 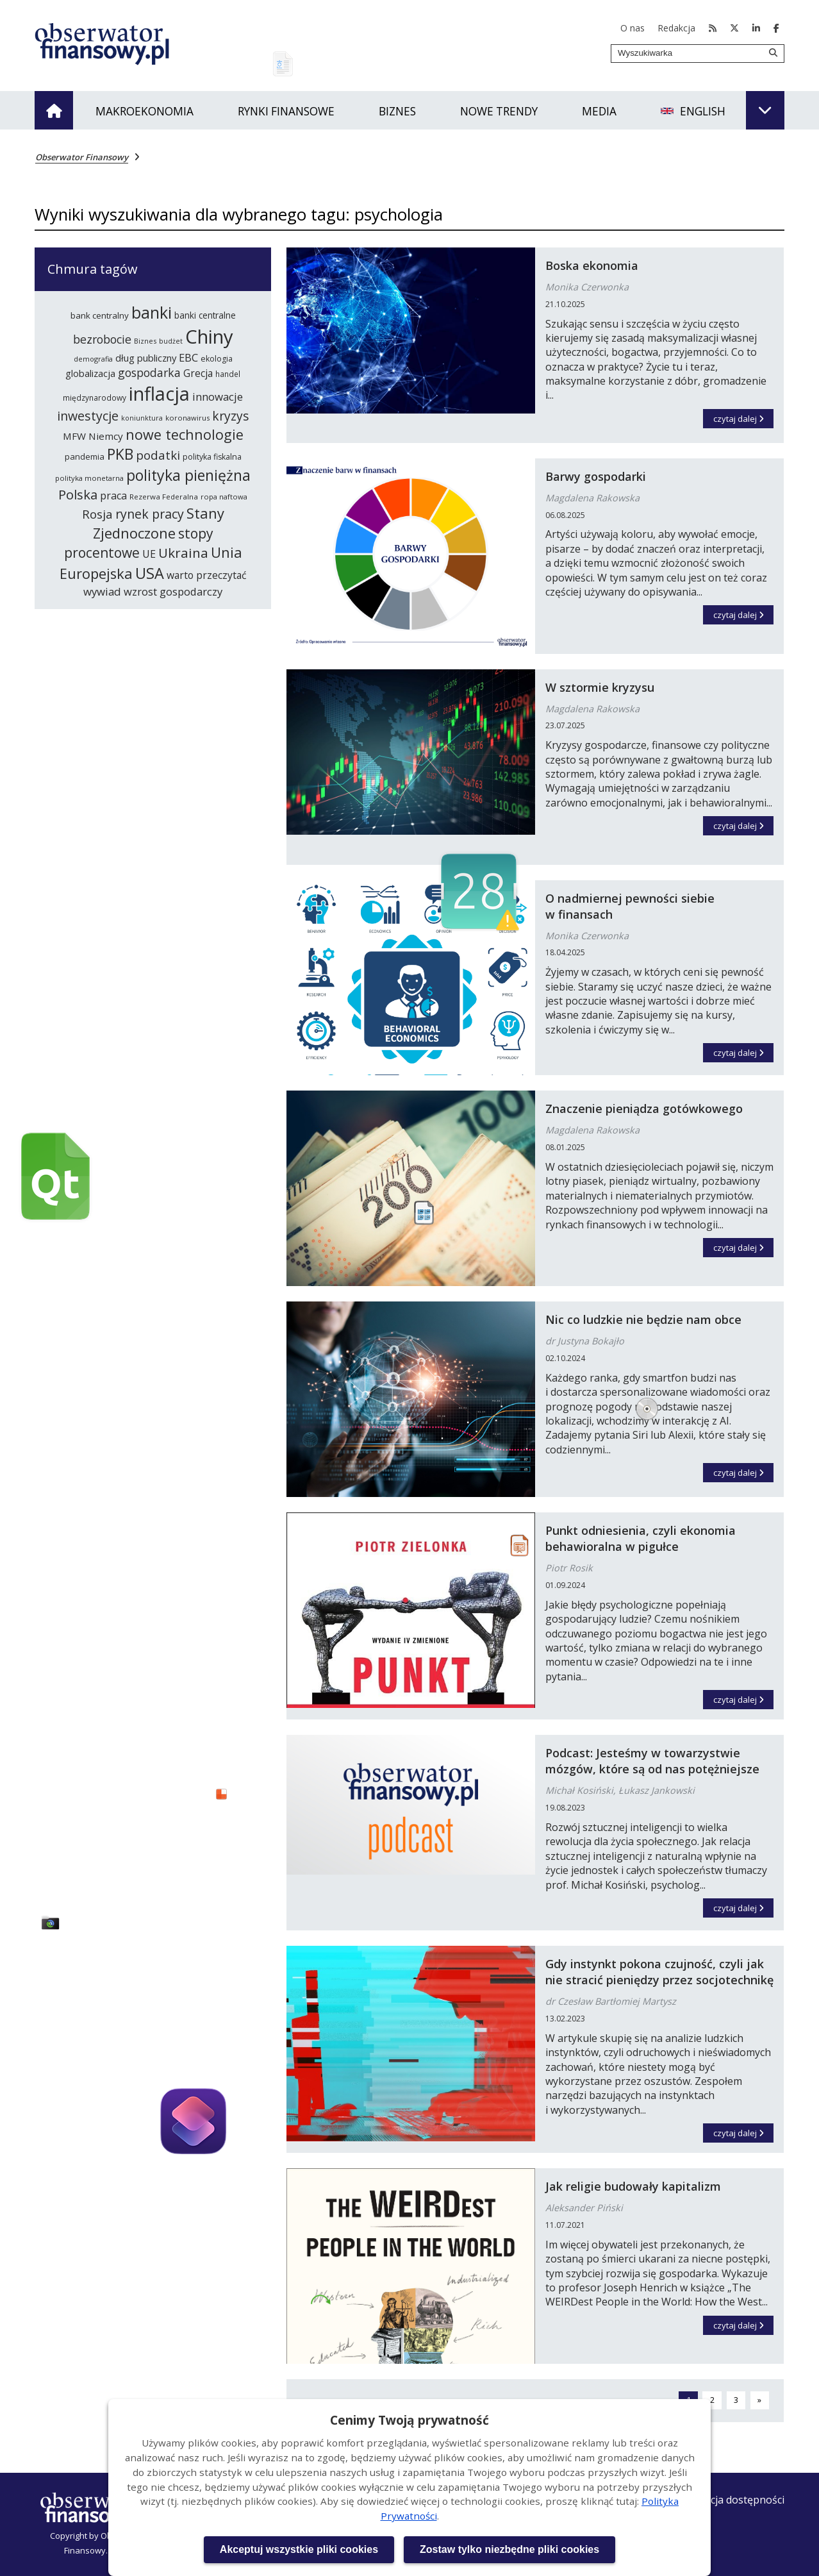 What do you see at coordinates (424, 1212) in the screenshot?
I see `libreoffice master document file type` at bounding box center [424, 1212].